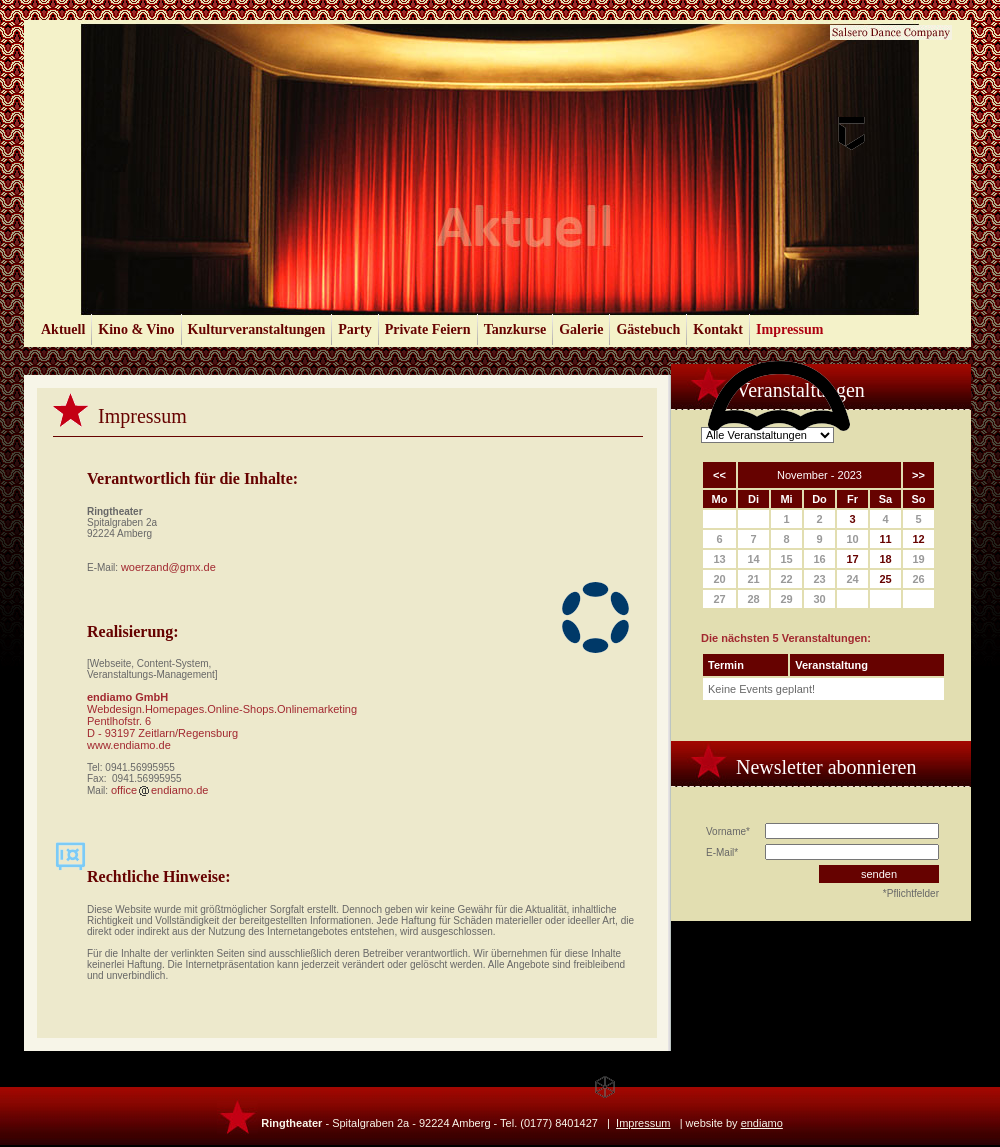 The height and width of the screenshot is (1147, 1000). I want to click on polkadot cryptocurrency or blockchain platform logo, so click(595, 617).